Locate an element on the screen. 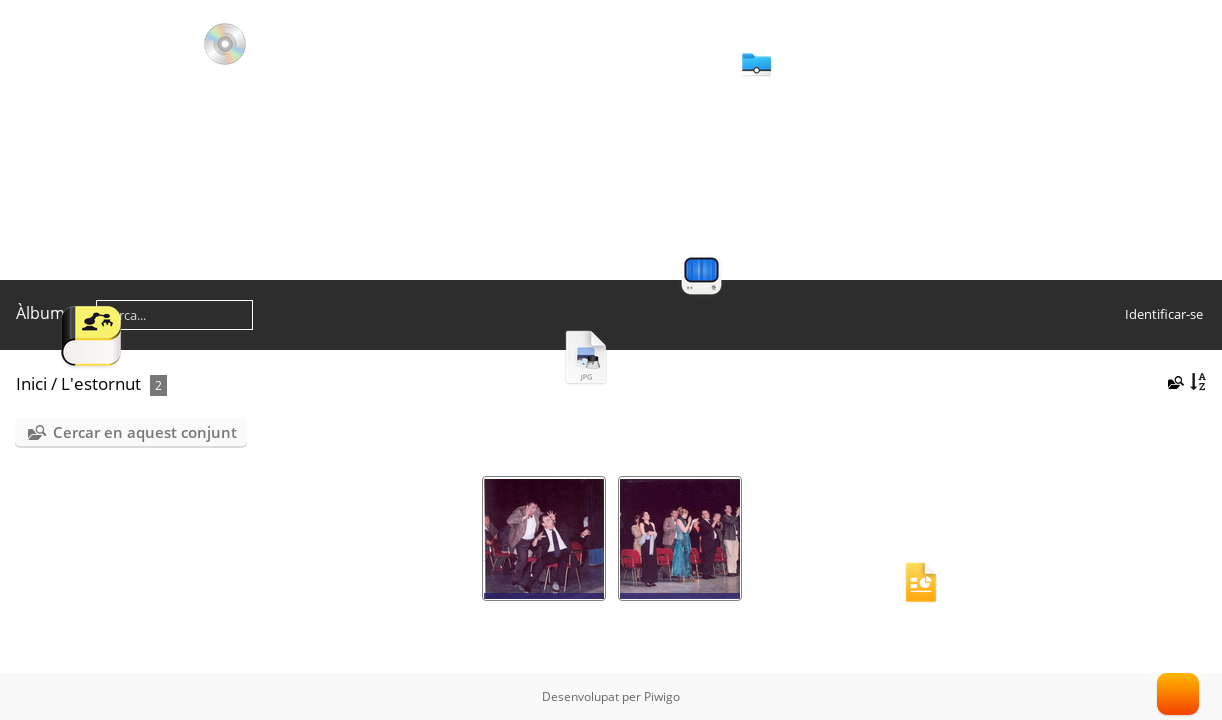 Image resolution: width=1222 pixels, height=720 pixels. blank orange app template for macos icon design is located at coordinates (1178, 694).